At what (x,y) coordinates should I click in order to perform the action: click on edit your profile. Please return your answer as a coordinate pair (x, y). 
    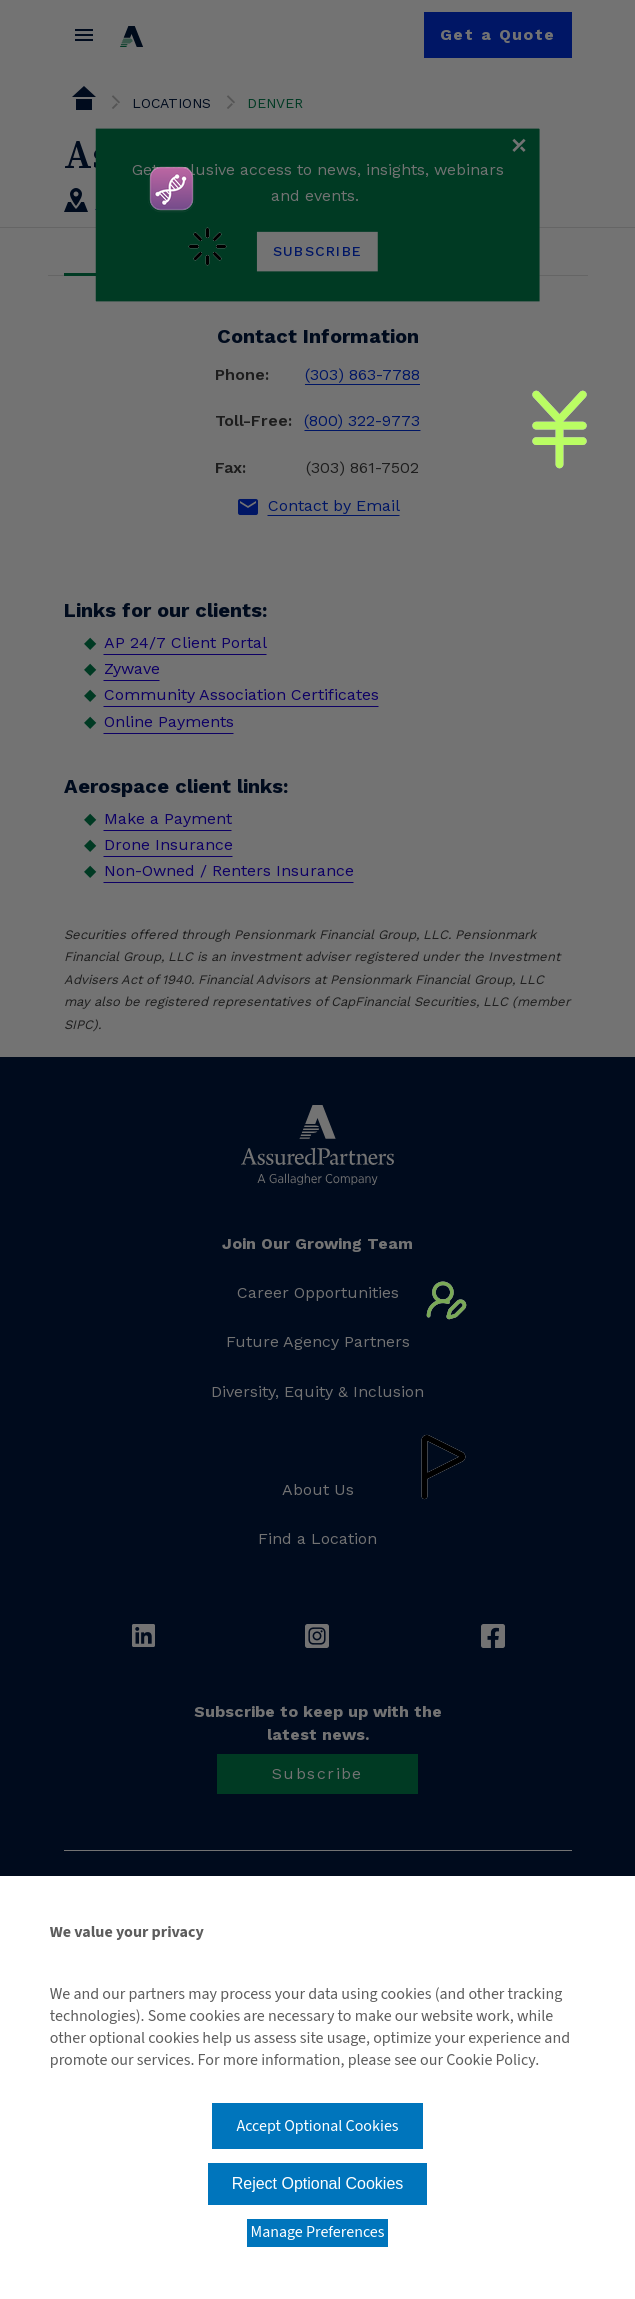
    Looking at the image, I should click on (446, 1299).